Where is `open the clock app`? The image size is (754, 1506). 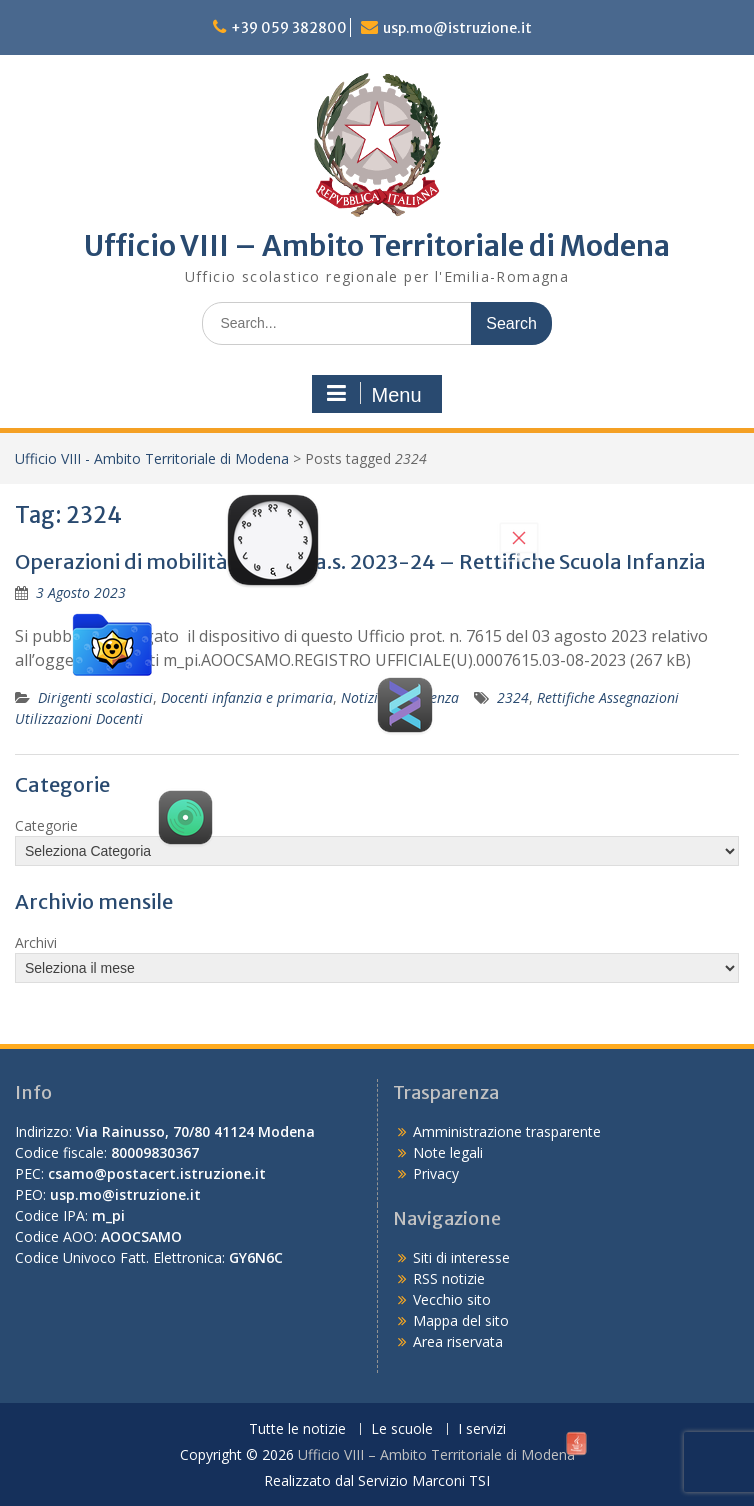
open the clock app is located at coordinates (273, 540).